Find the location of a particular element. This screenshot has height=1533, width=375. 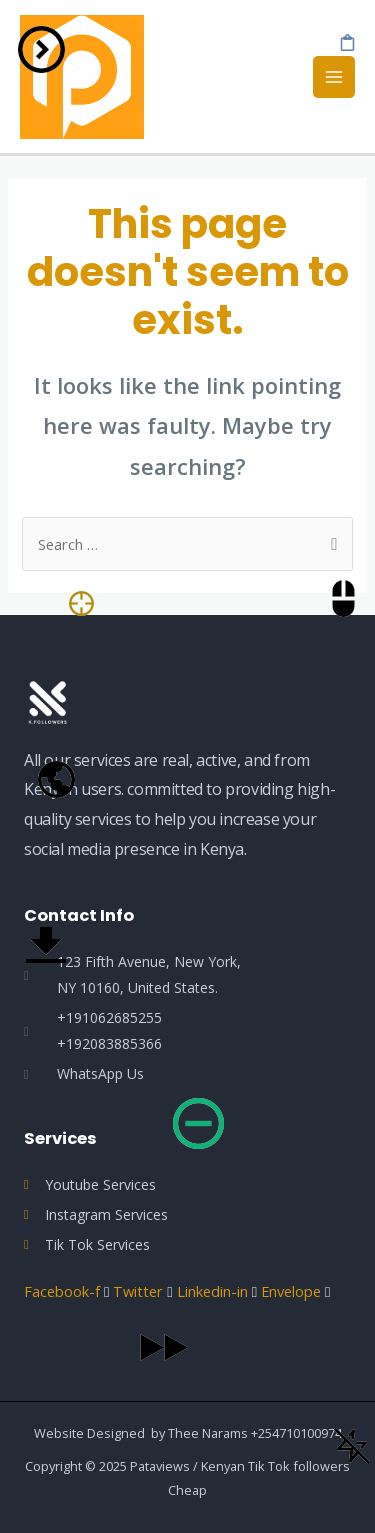

set or view target goals is located at coordinates (81, 603).